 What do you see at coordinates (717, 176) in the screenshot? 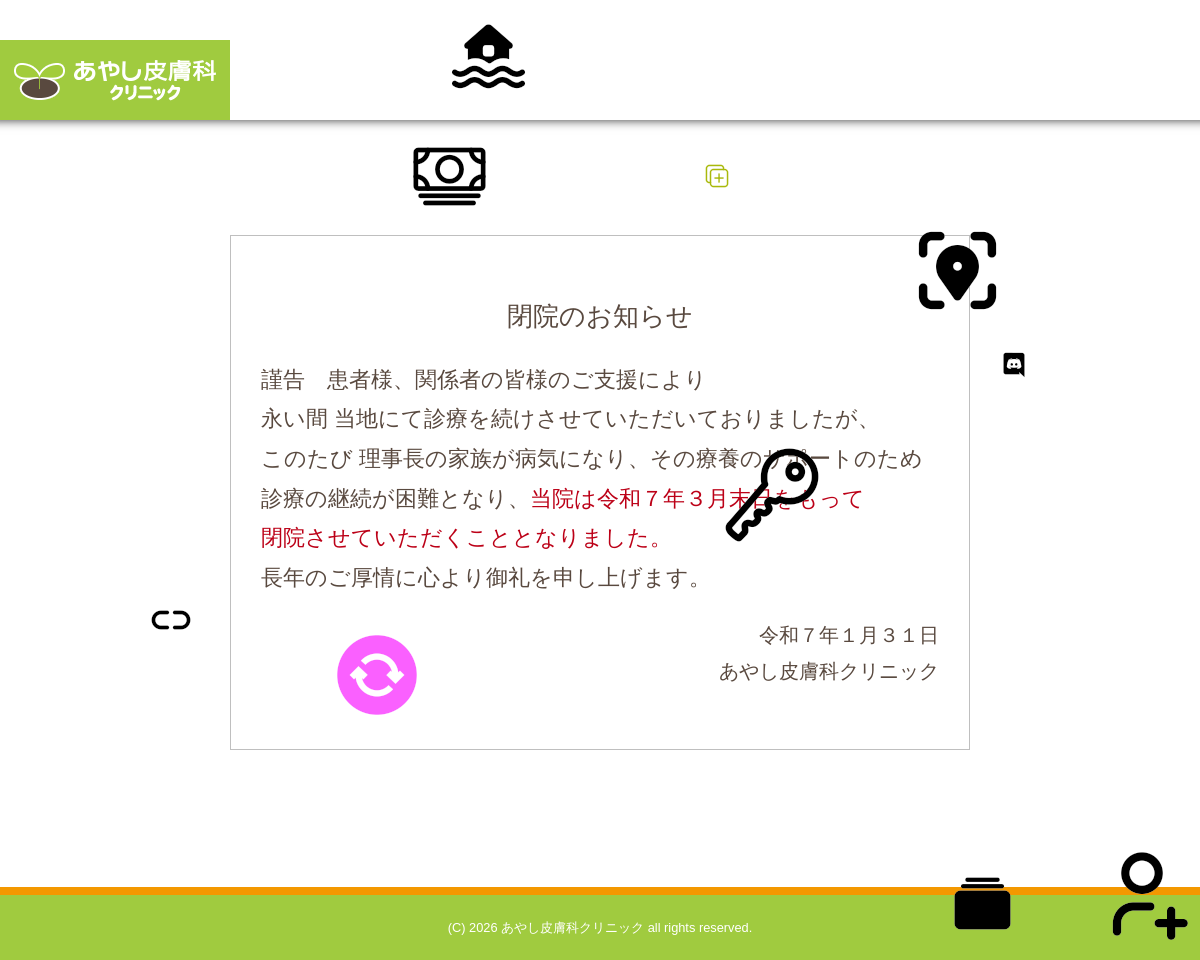
I see `duplicate or copy an item` at bounding box center [717, 176].